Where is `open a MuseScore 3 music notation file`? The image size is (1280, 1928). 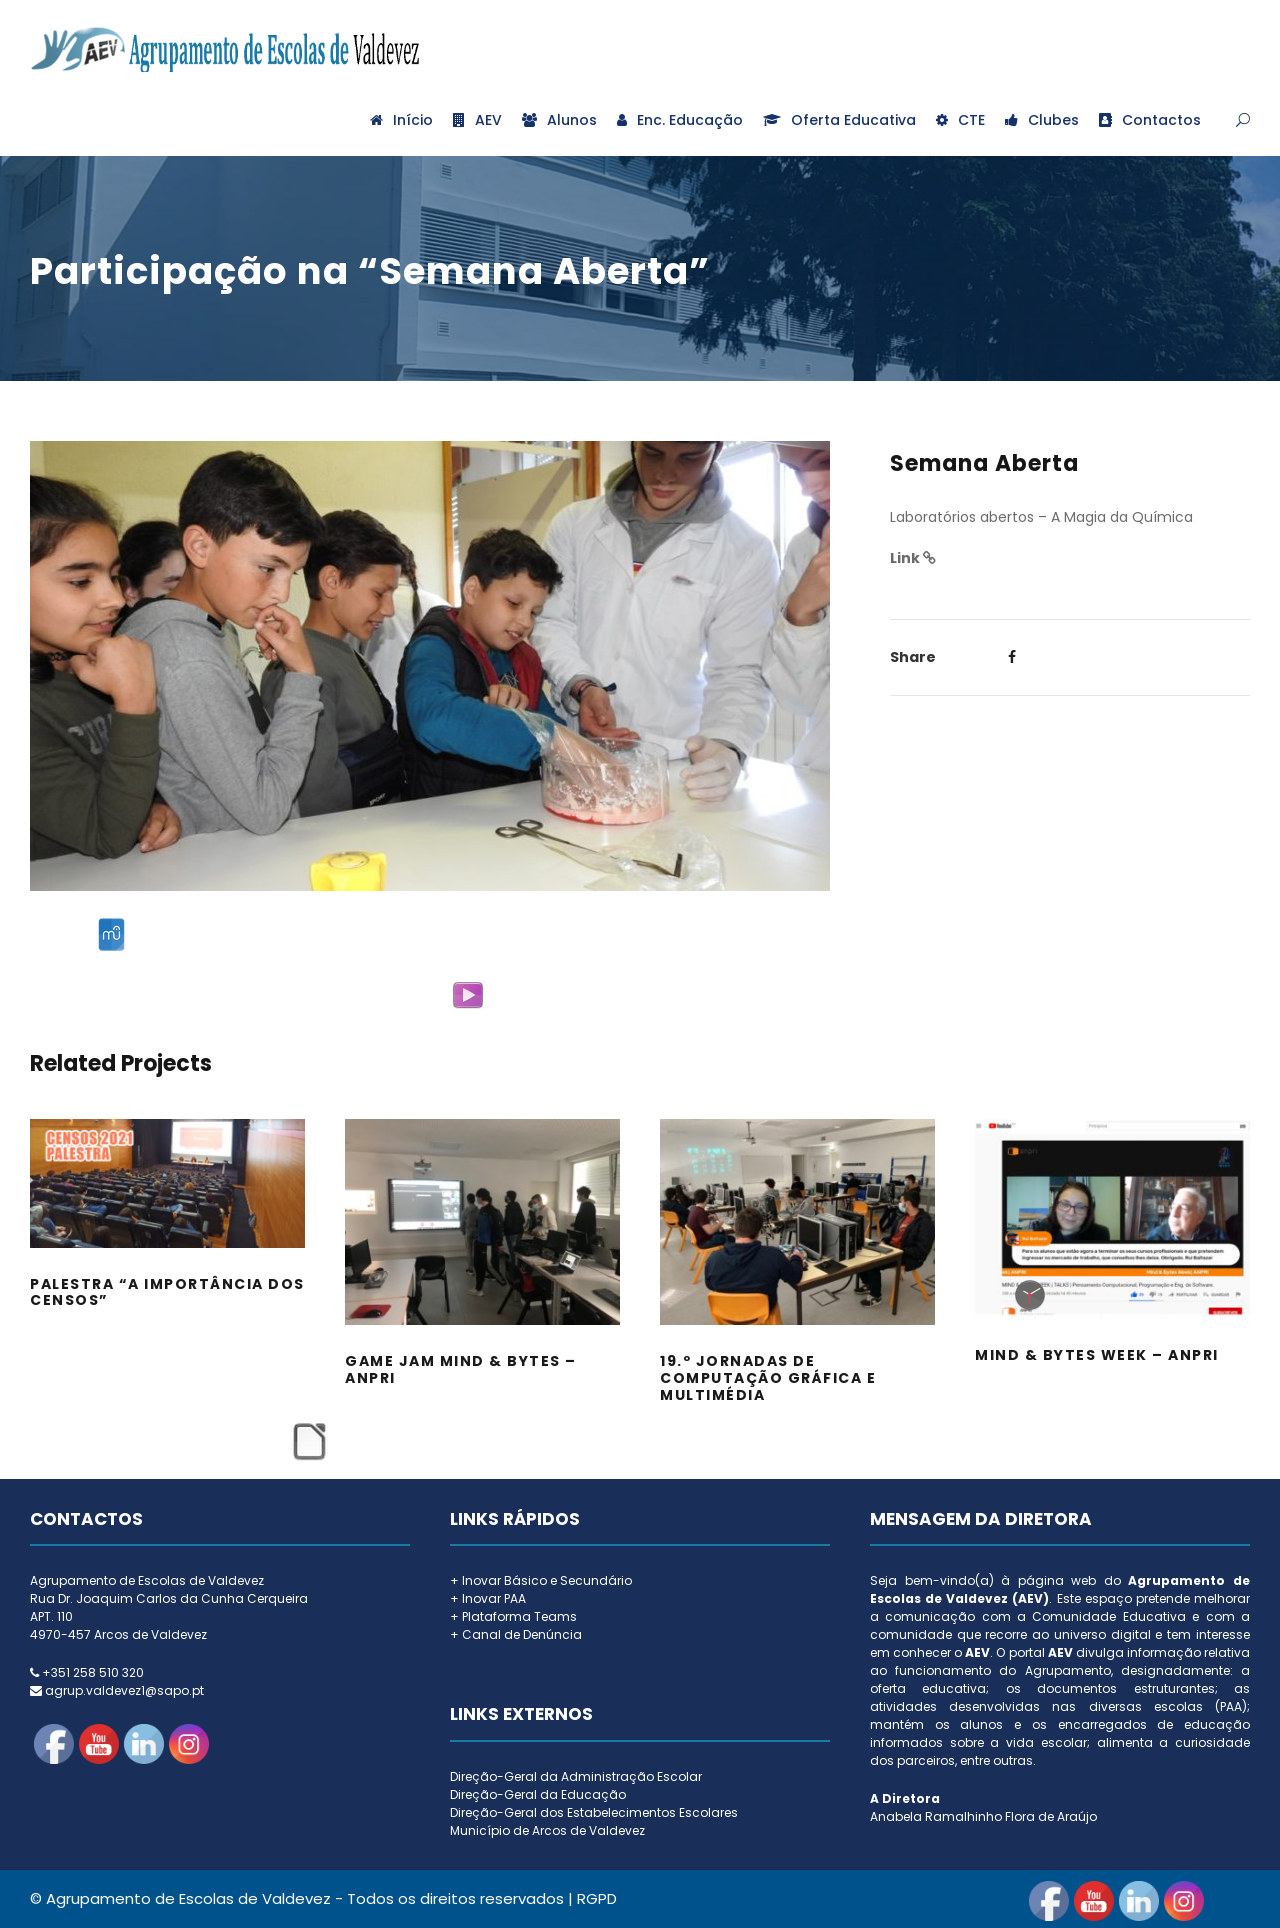
open a MuseScore 3 music notation file is located at coordinates (111, 934).